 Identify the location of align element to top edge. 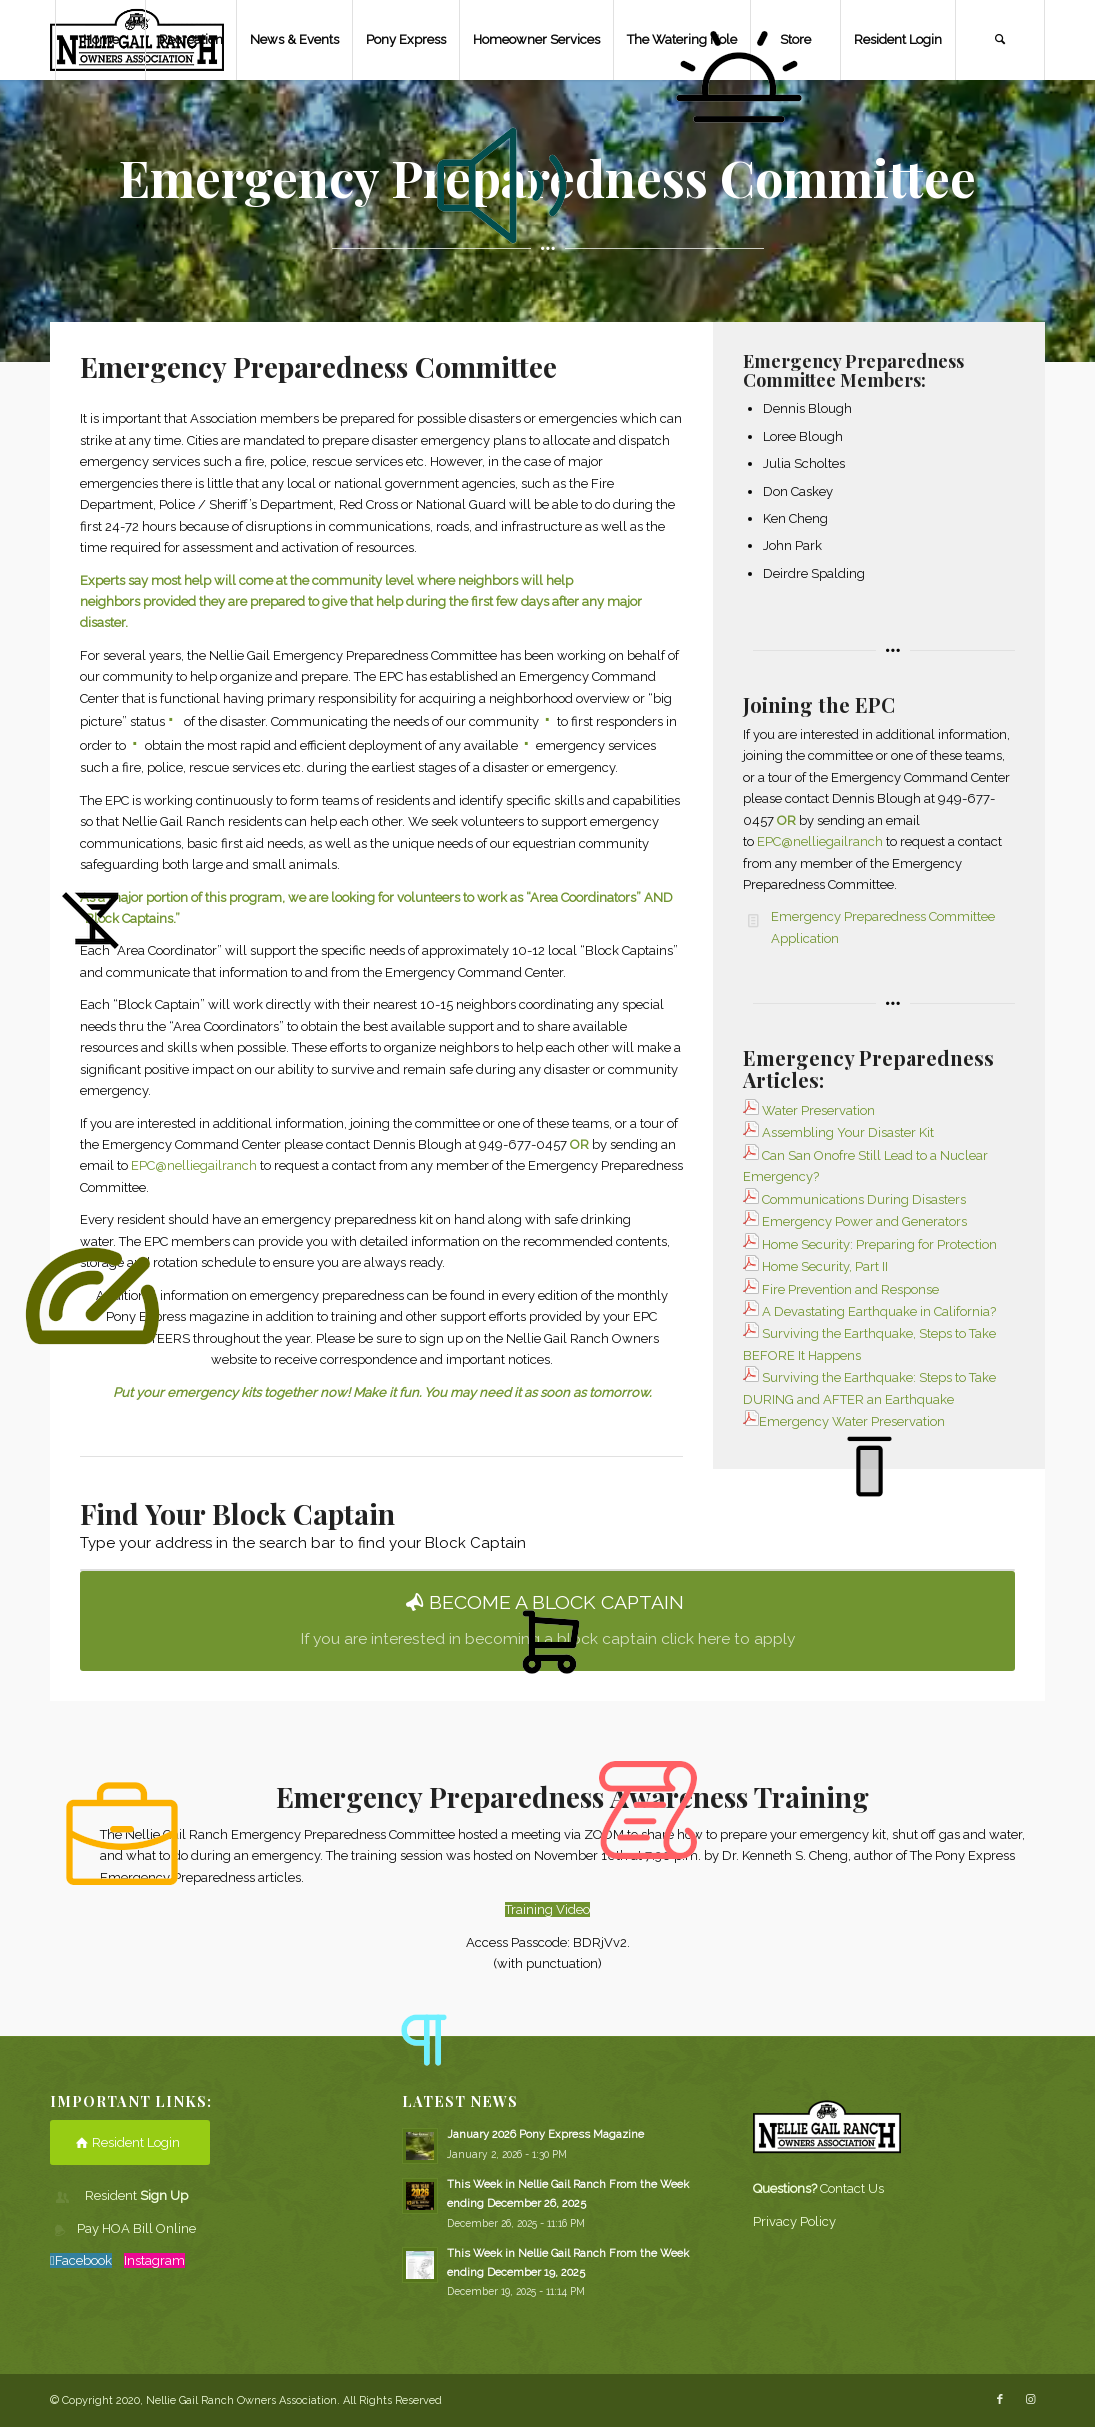
(869, 1465).